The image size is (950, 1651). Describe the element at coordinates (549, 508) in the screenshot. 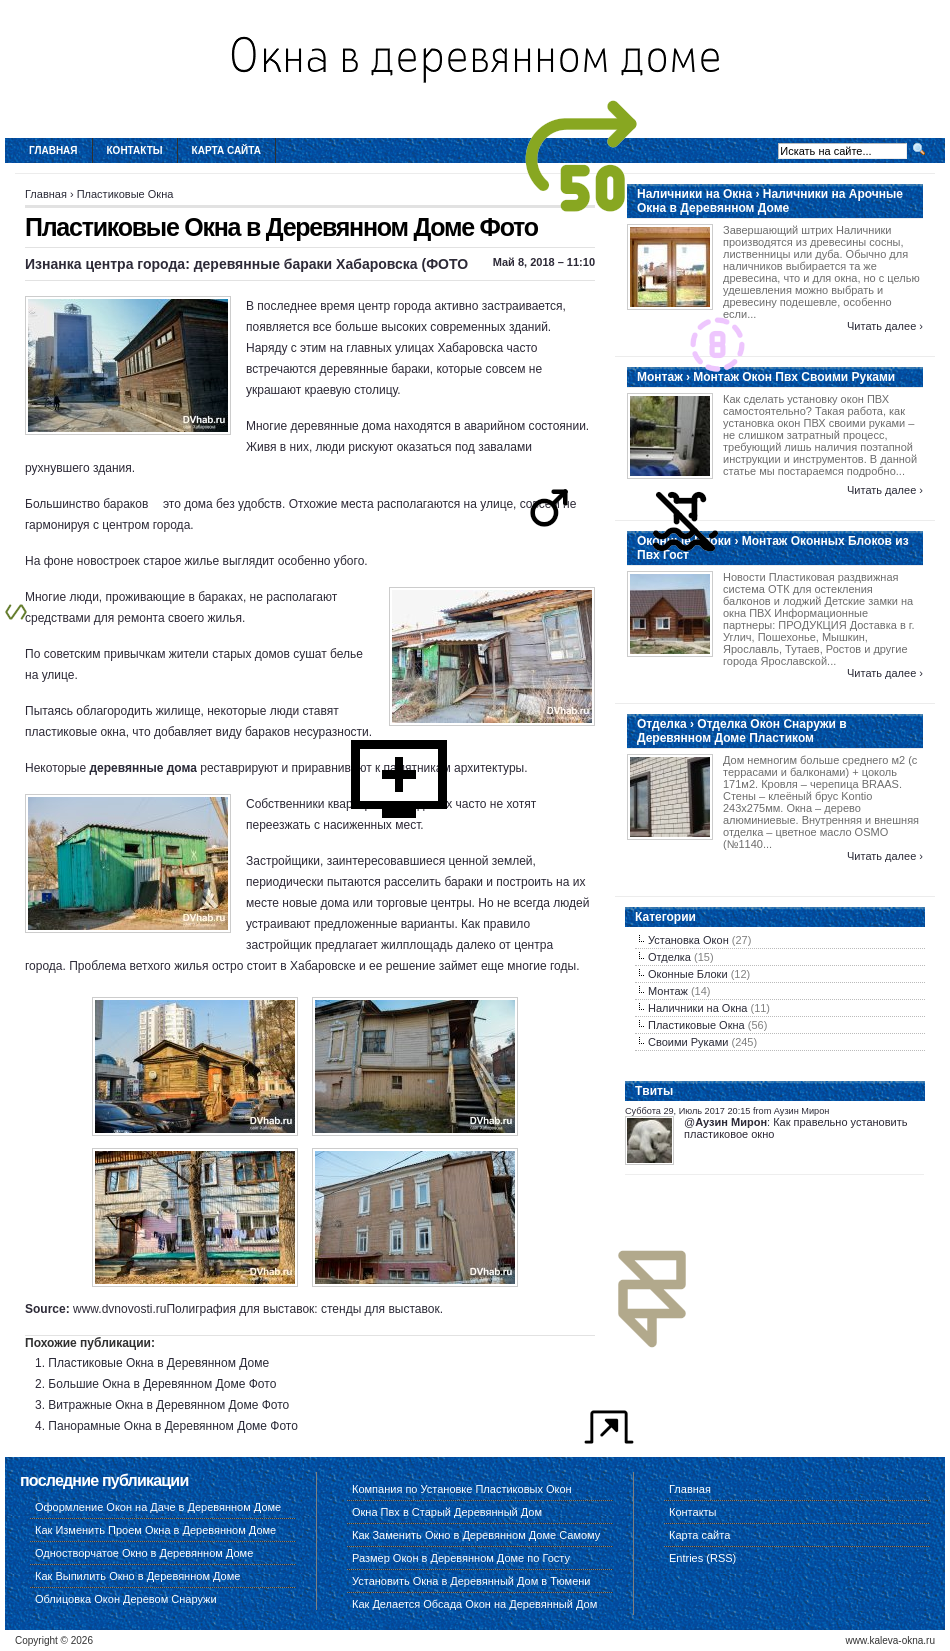

I see `indicates male or masculine gender` at that location.